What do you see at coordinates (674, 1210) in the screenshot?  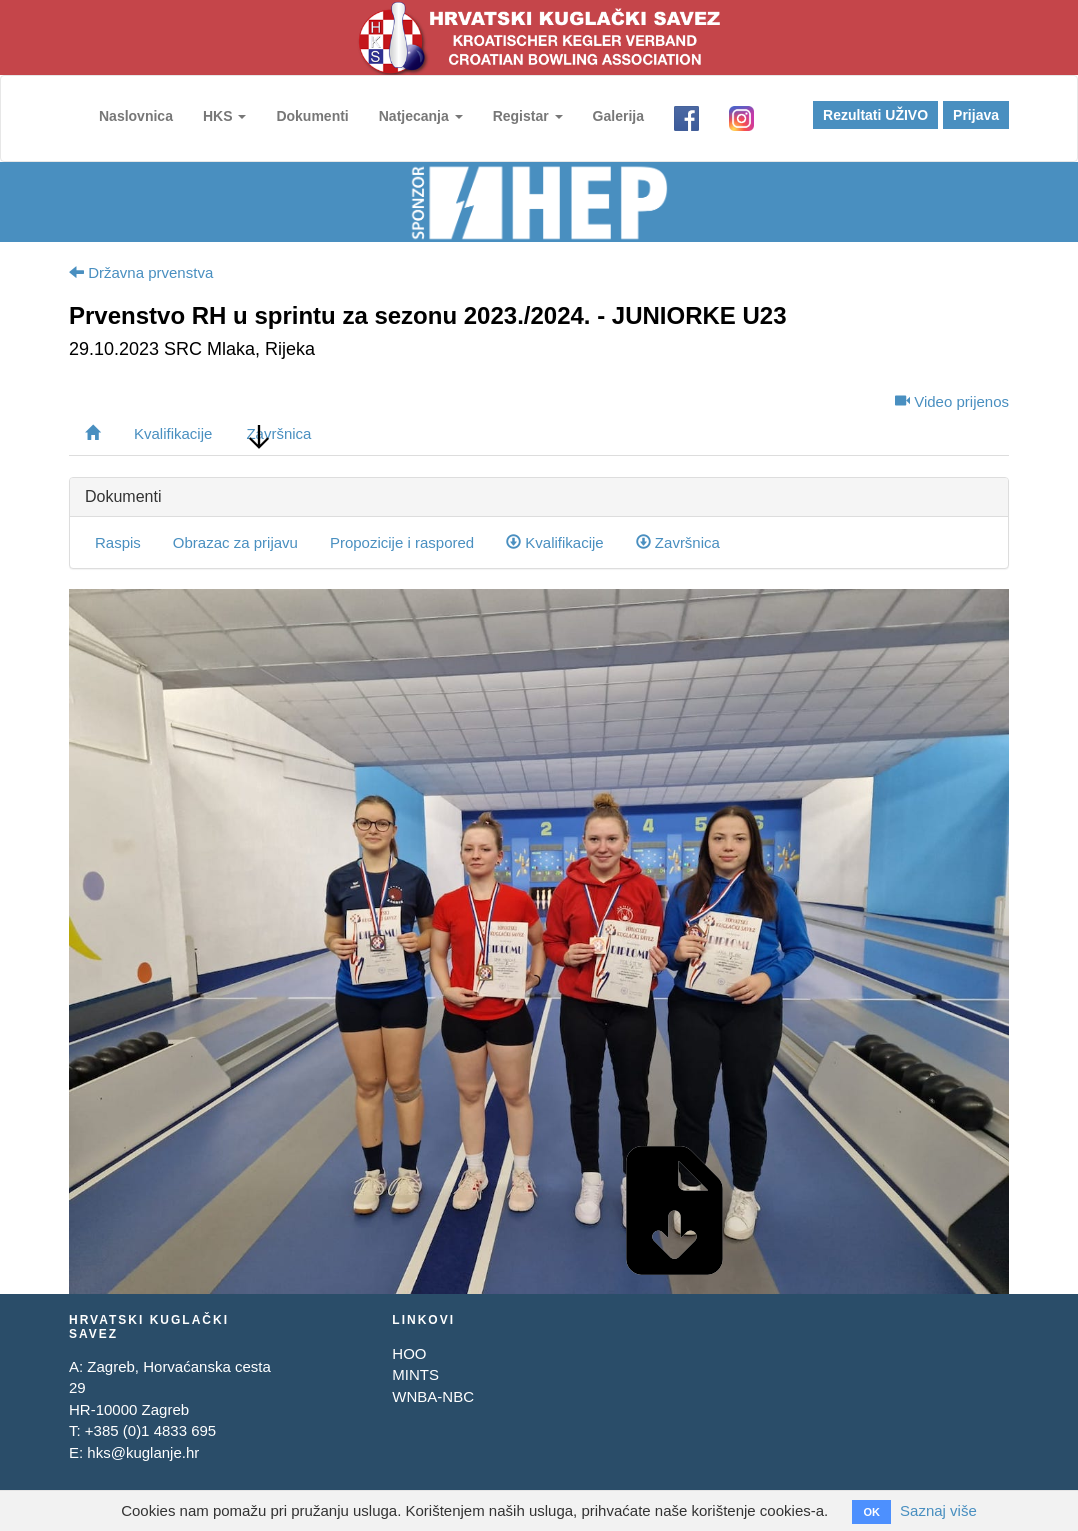 I see `download file` at bounding box center [674, 1210].